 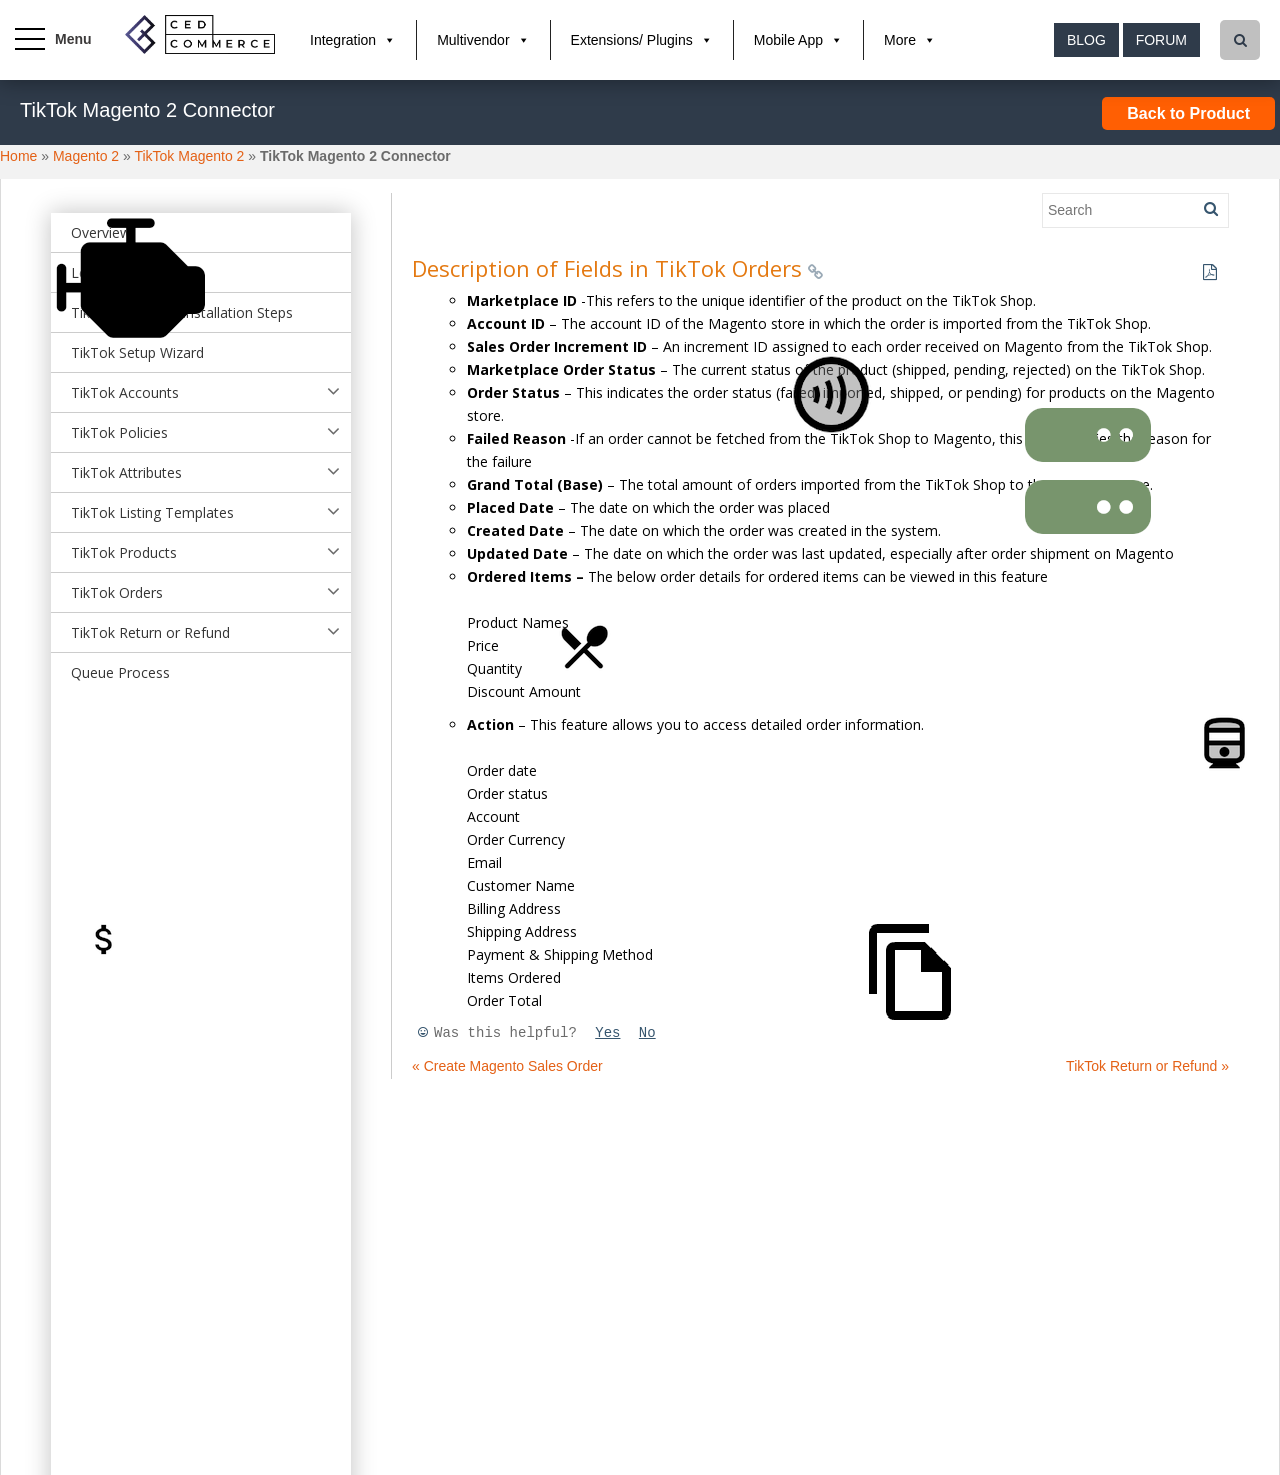 What do you see at coordinates (584, 647) in the screenshot?
I see `view restaurant or dining options` at bounding box center [584, 647].